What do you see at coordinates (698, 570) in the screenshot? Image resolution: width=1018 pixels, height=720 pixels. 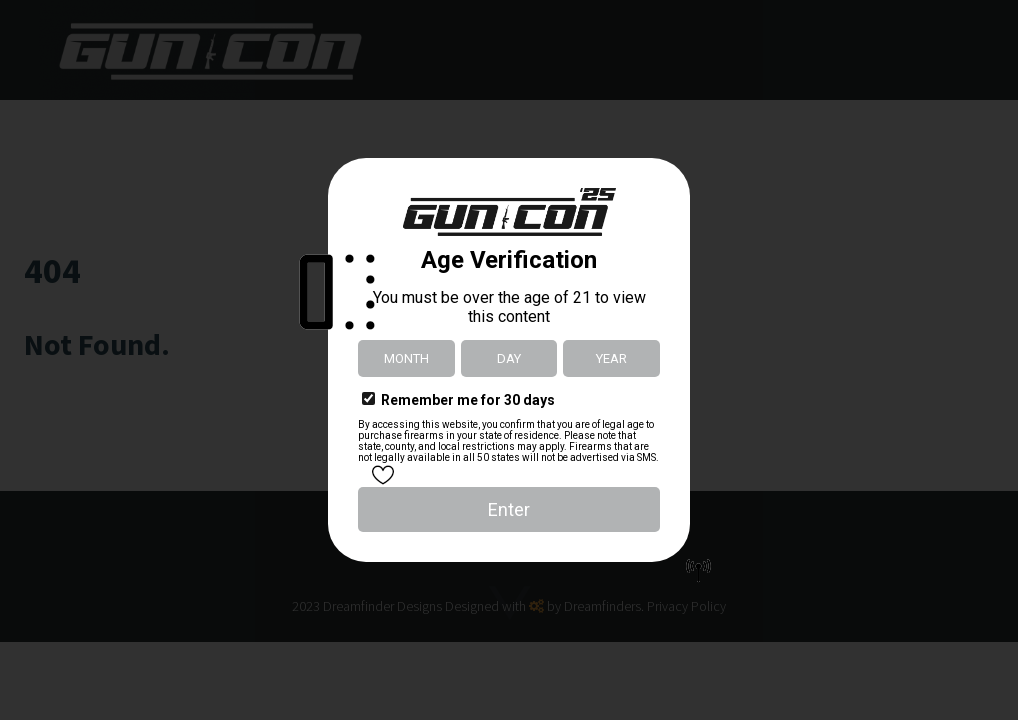 I see `broadcast or transmit a signal` at bounding box center [698, 570].